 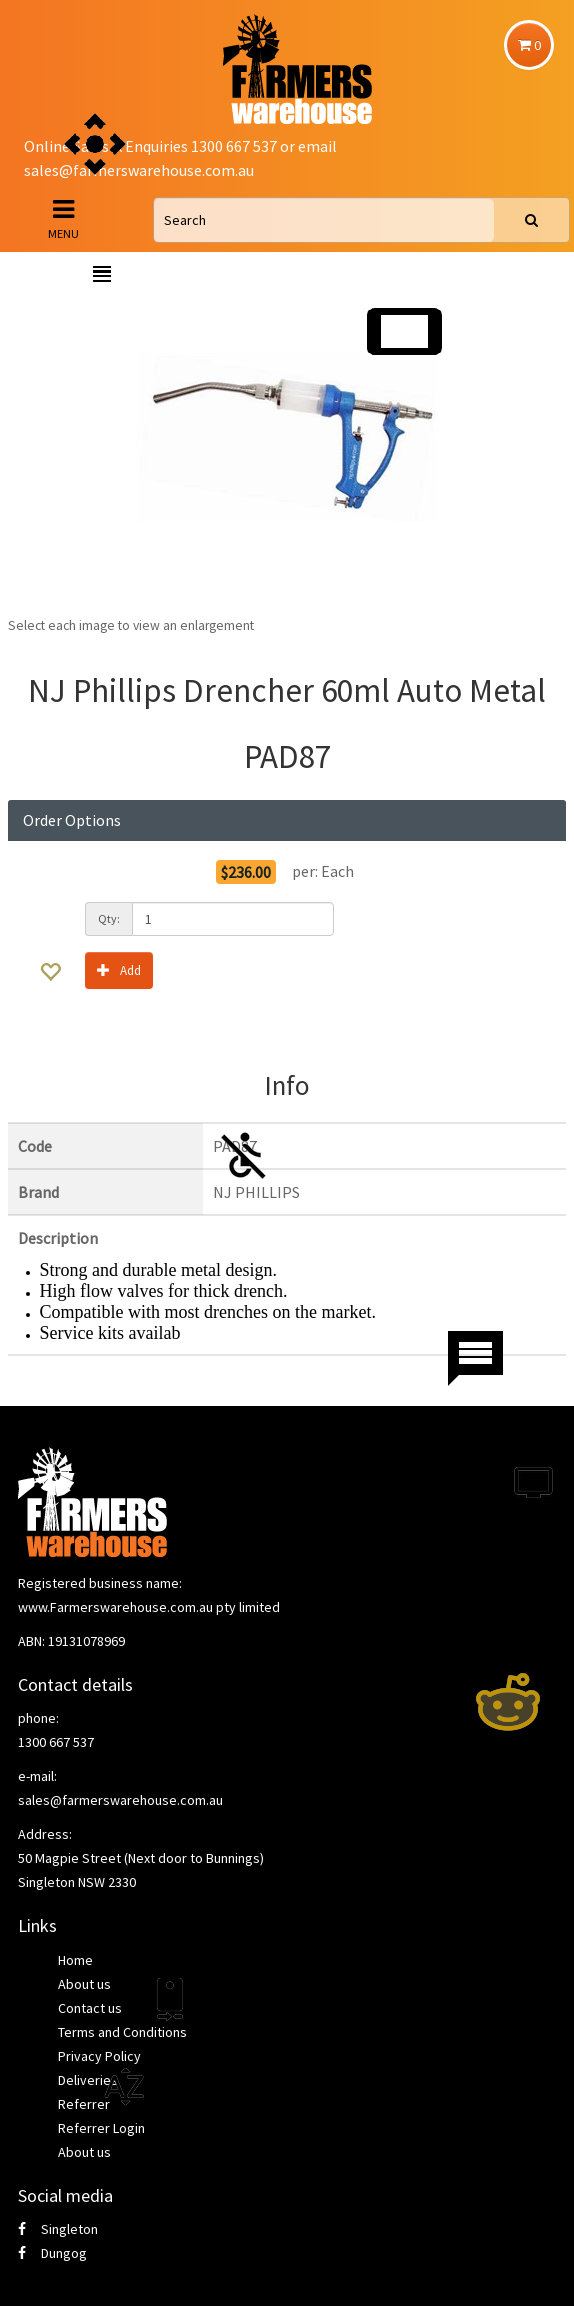 I want to click on view content in headline or list format, so click(x=102, y=274).